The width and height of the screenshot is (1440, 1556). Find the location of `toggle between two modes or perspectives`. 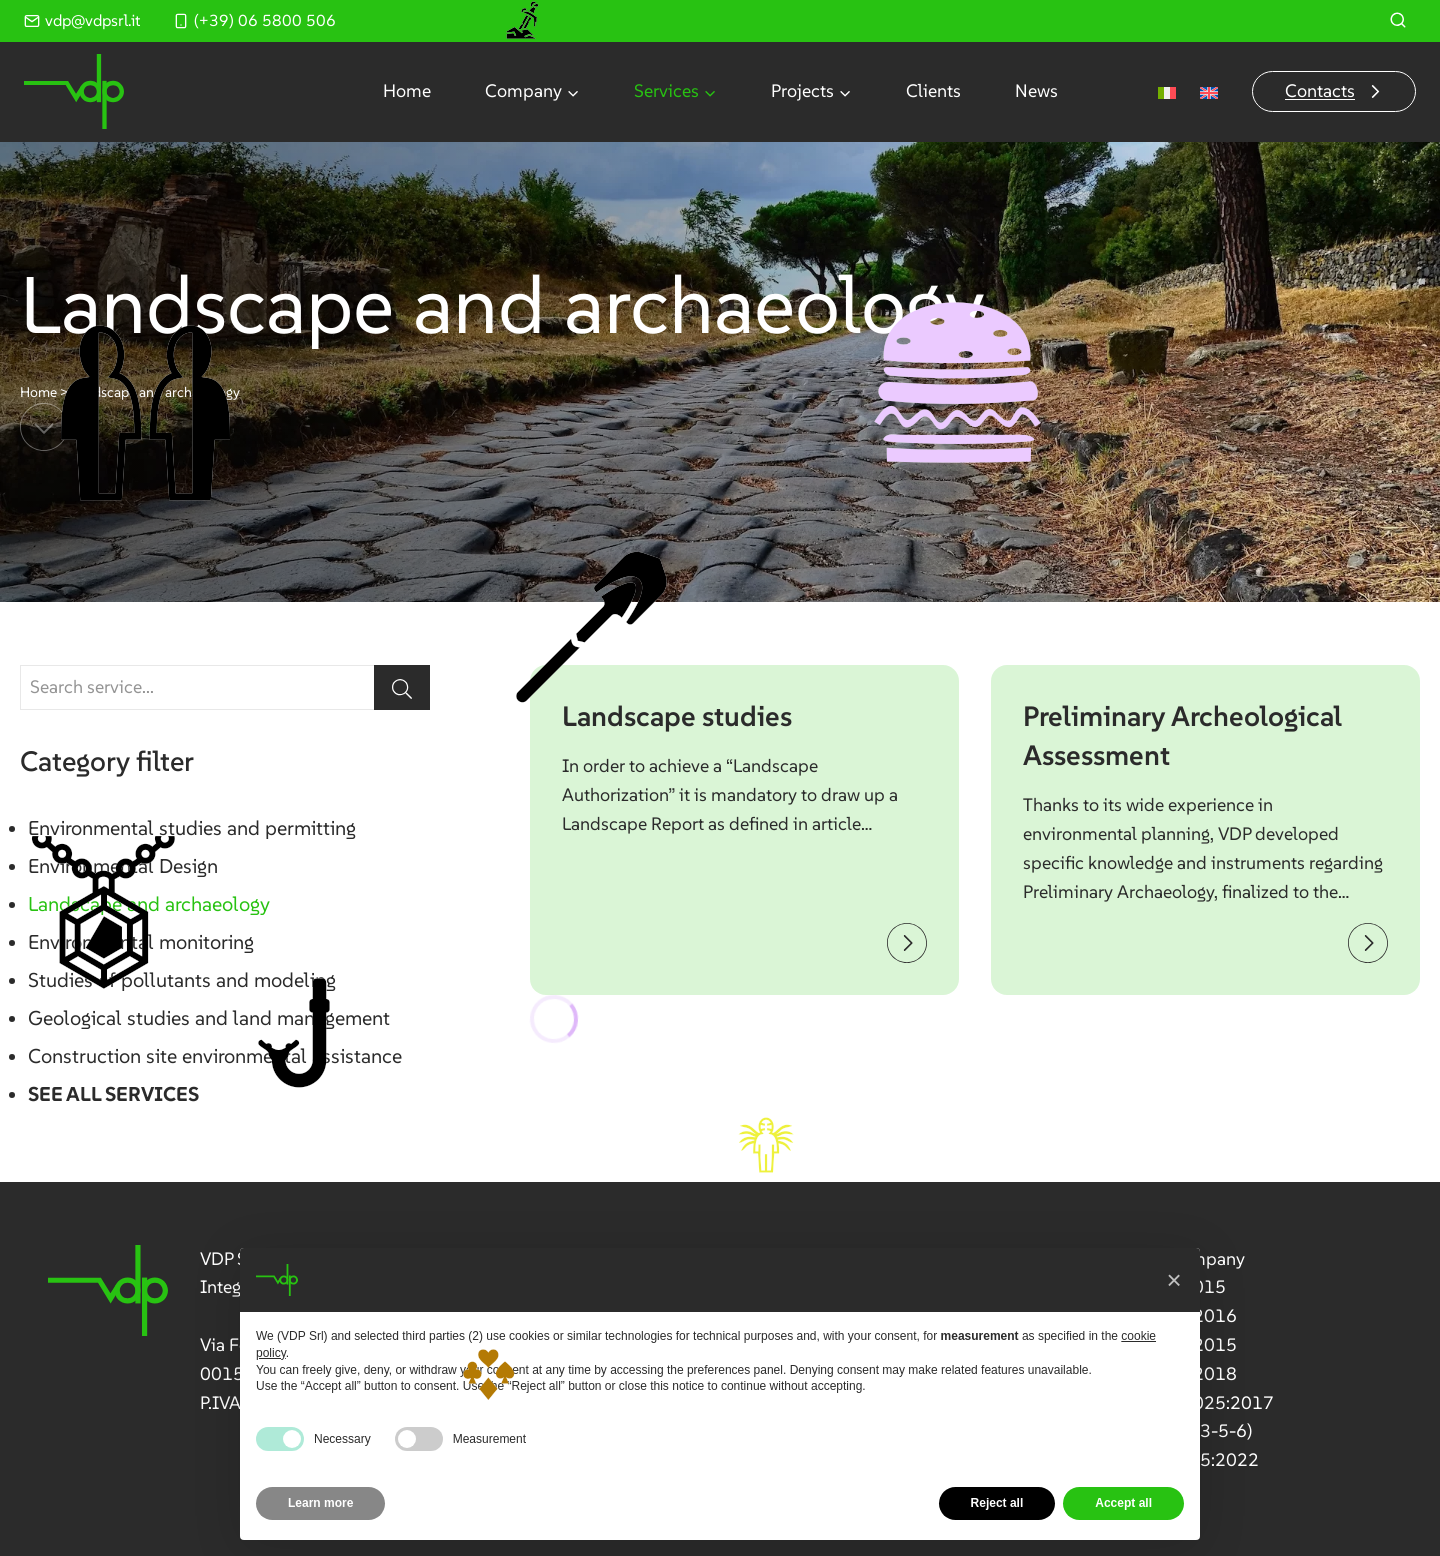

toggle between two modes or perspectives is located at coordinates (144, 411).